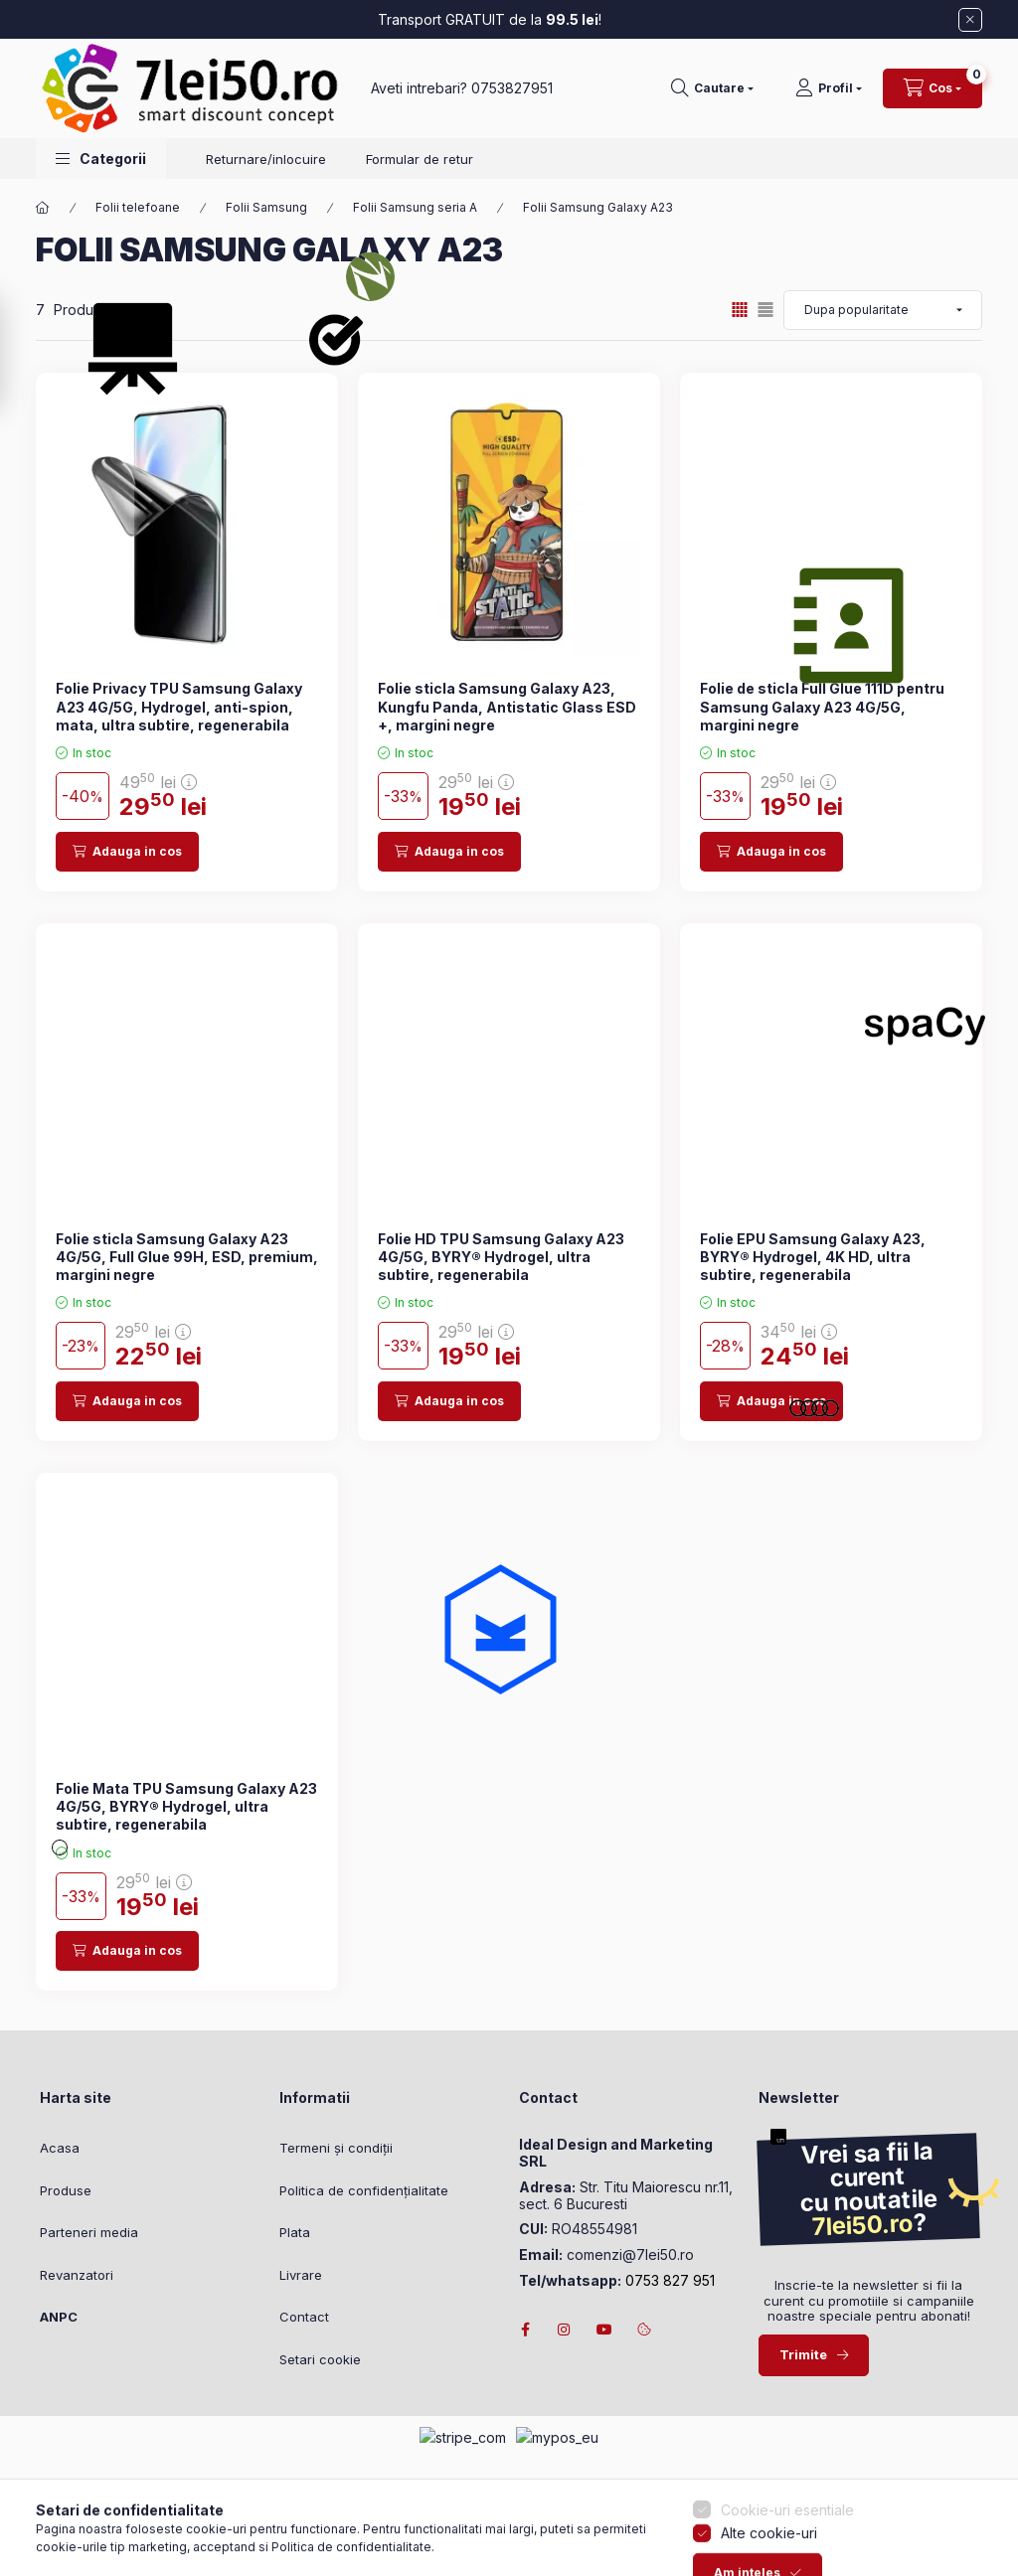 The height and width of the screenshot is (2576, 1018). I want to click on conventional commits project logo, so click(60, 1848).